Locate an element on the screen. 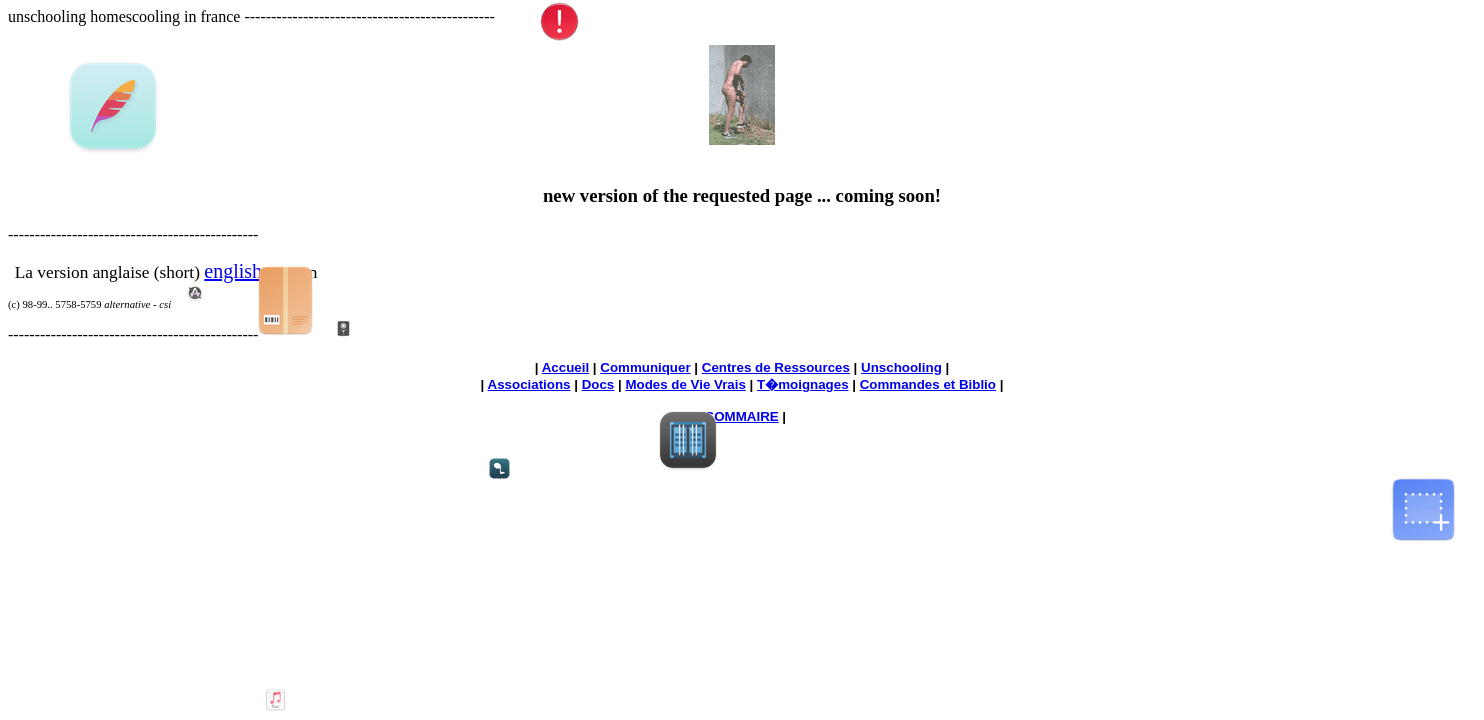 The width and height of the screenshot is (1484, 720). a flac audio file is located at coordinates (275, 699).